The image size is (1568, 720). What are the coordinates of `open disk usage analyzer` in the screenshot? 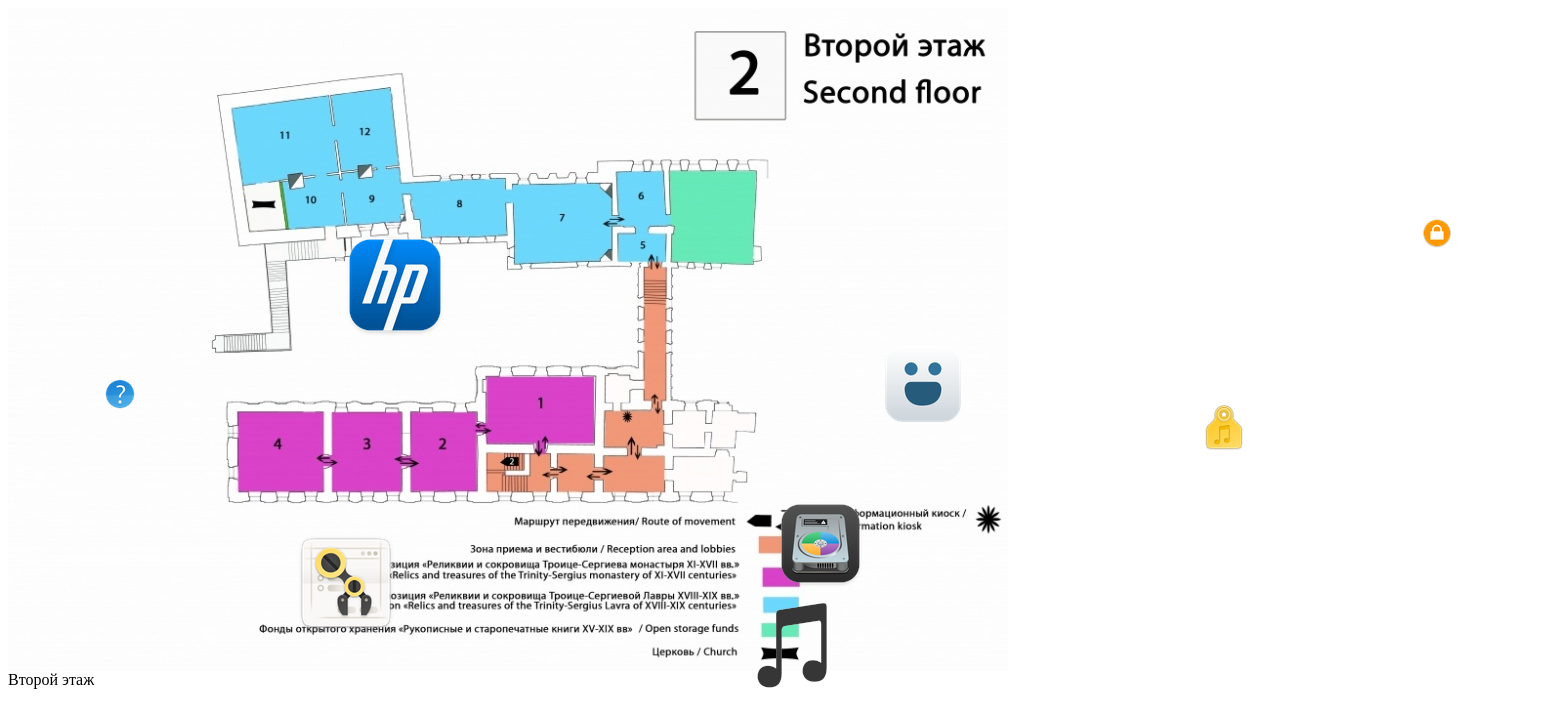 It's located at (820, 543).